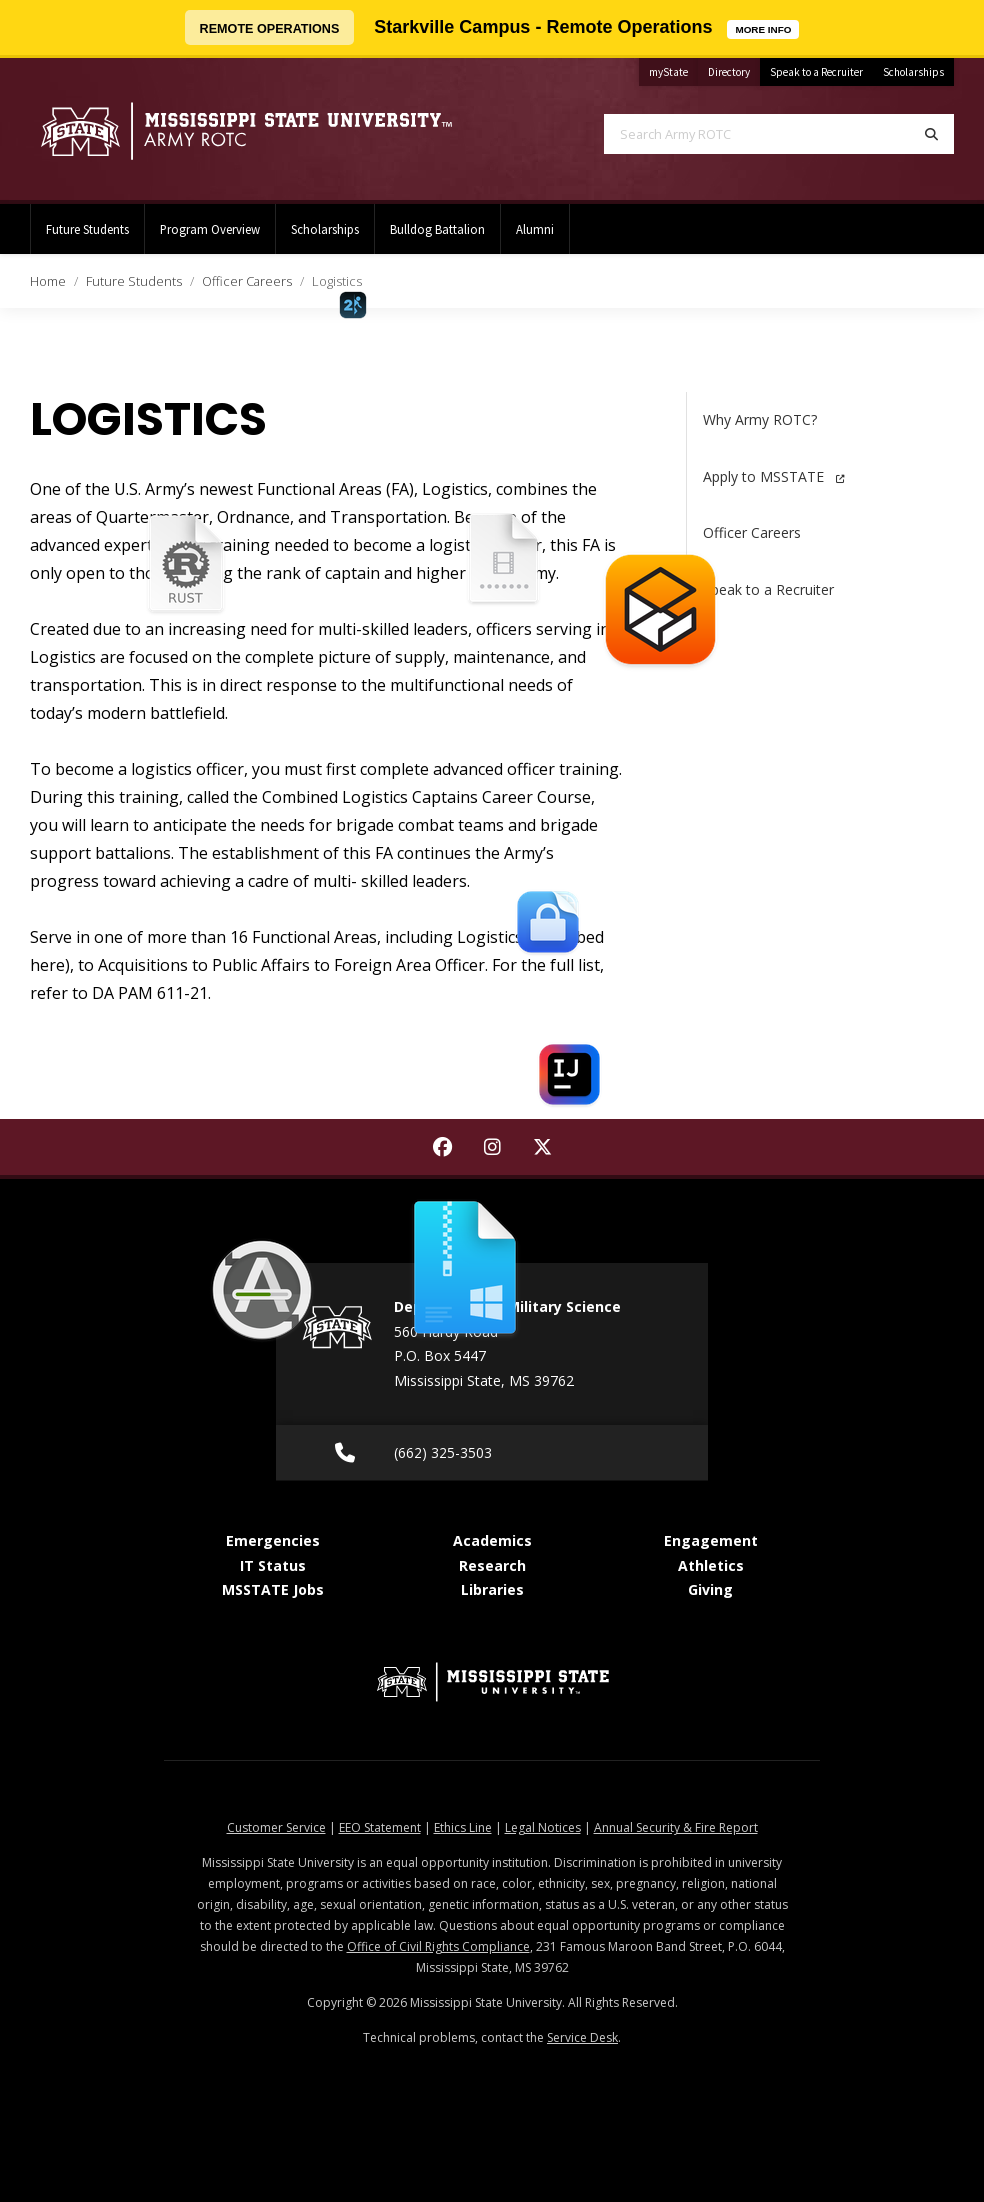 The height and width of the screenshot is (2202, 984). I want to click on open IntelliJ IDEA development environment, so click(569, 1074).